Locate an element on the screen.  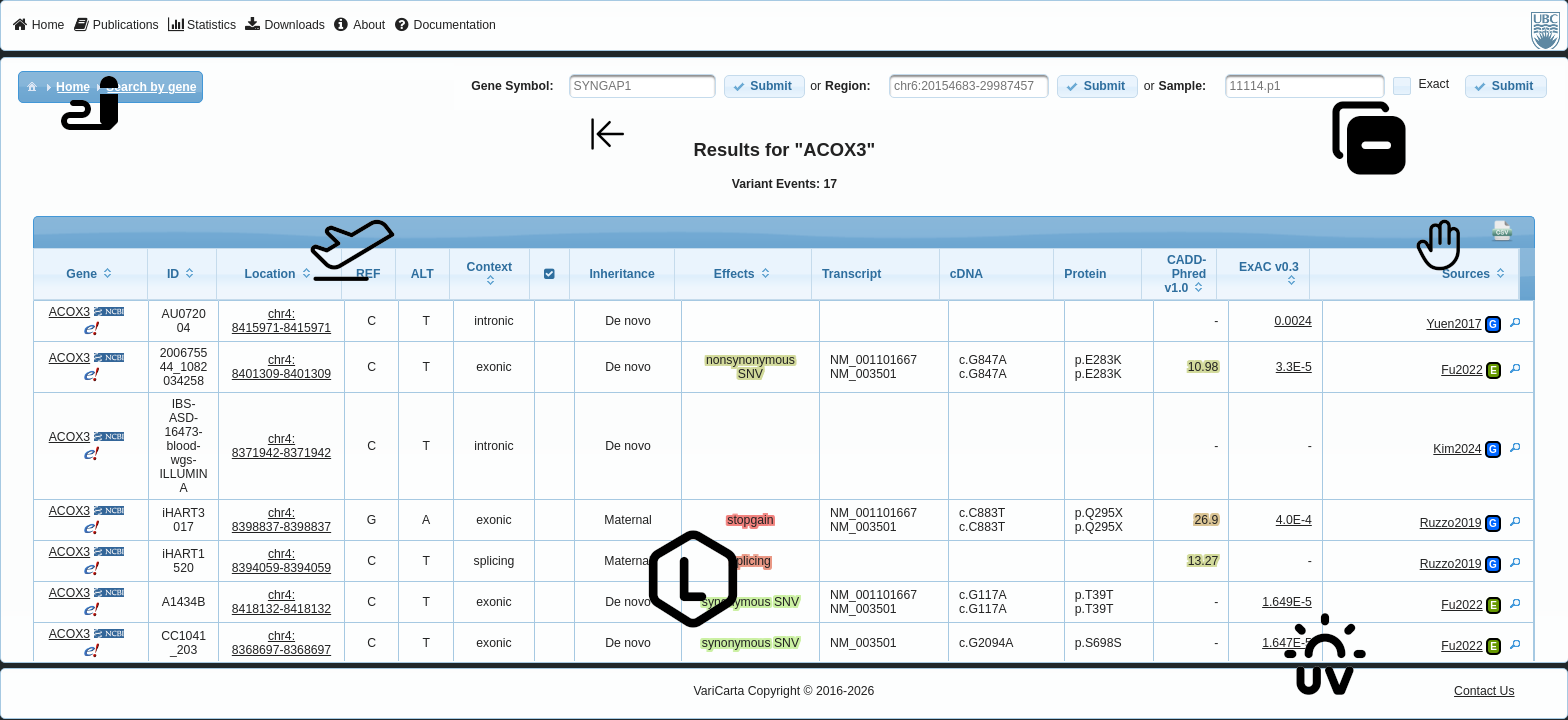
stop or pause an action is located at coordinates (1440, 245).